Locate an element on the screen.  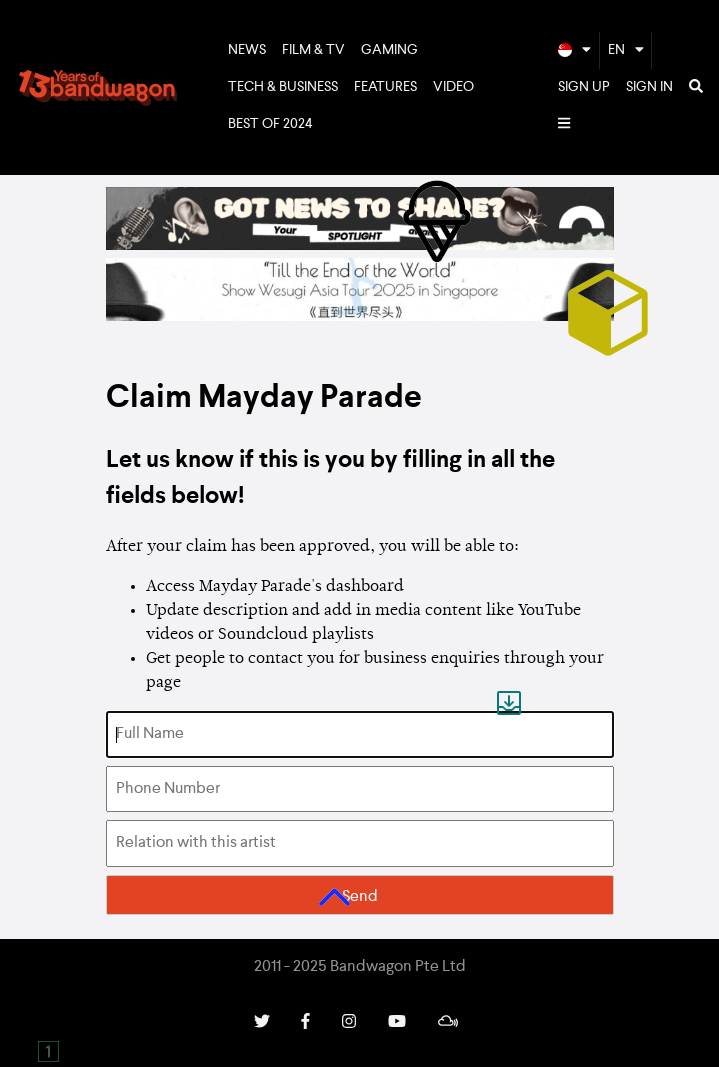
collapse an expanded section is located at coordinates (334, 898).